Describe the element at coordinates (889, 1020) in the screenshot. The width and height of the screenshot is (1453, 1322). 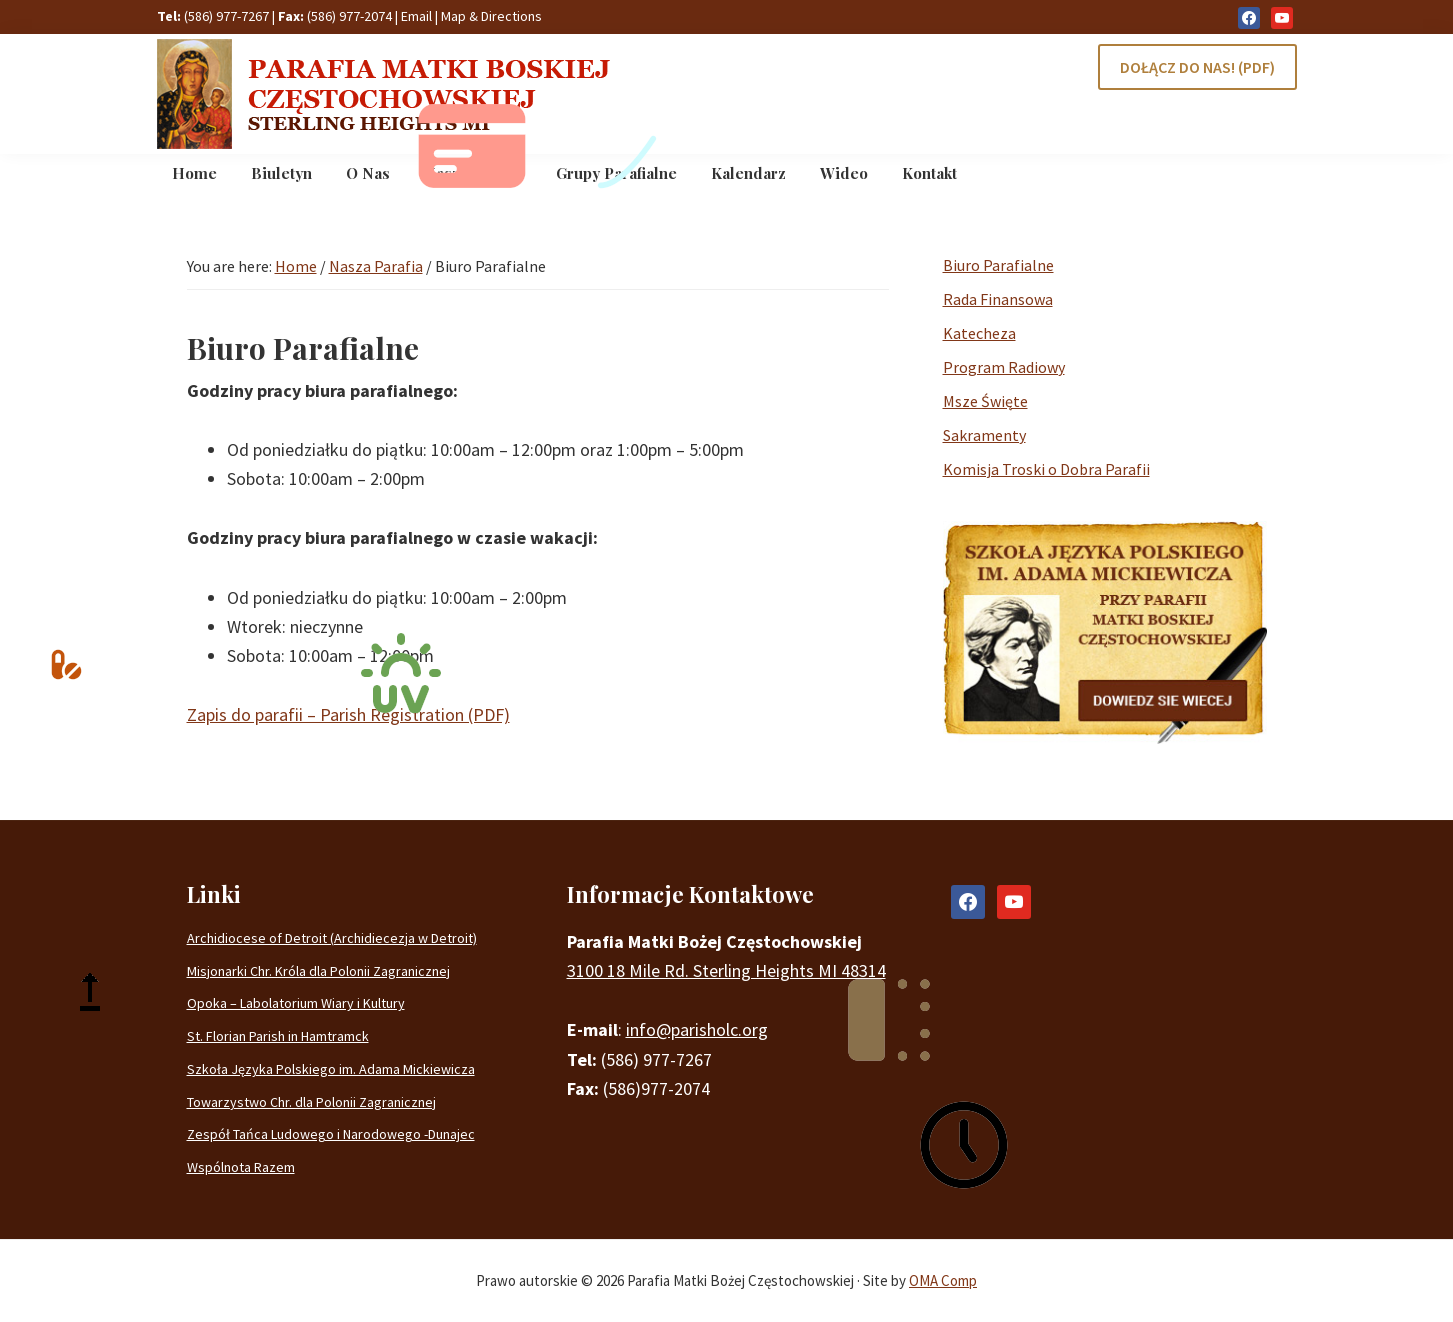
I see `align content to the left` at that location.